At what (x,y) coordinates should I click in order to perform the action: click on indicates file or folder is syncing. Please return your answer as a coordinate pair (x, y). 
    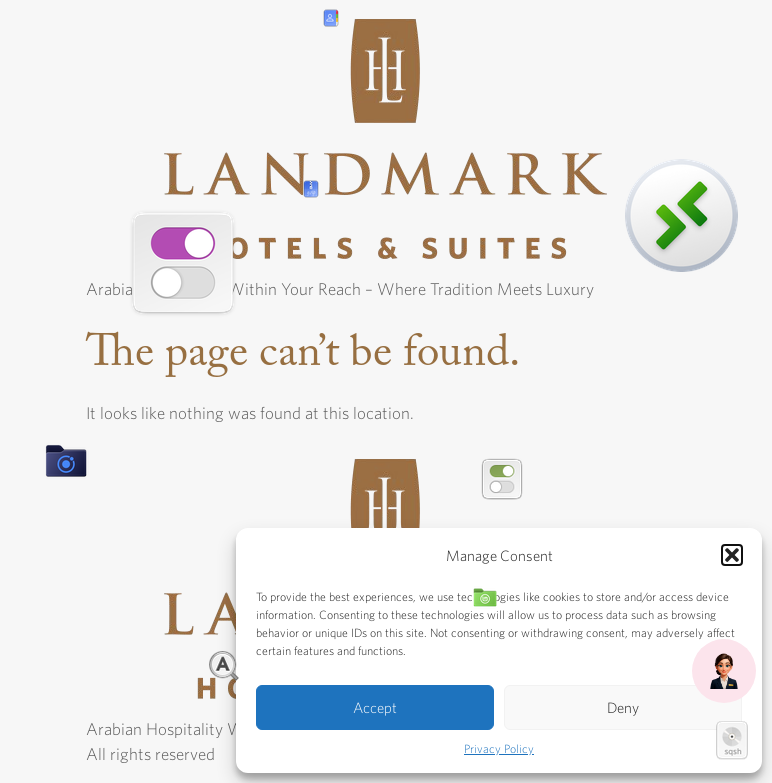
    Looking at the image, I should click on (681, 215).